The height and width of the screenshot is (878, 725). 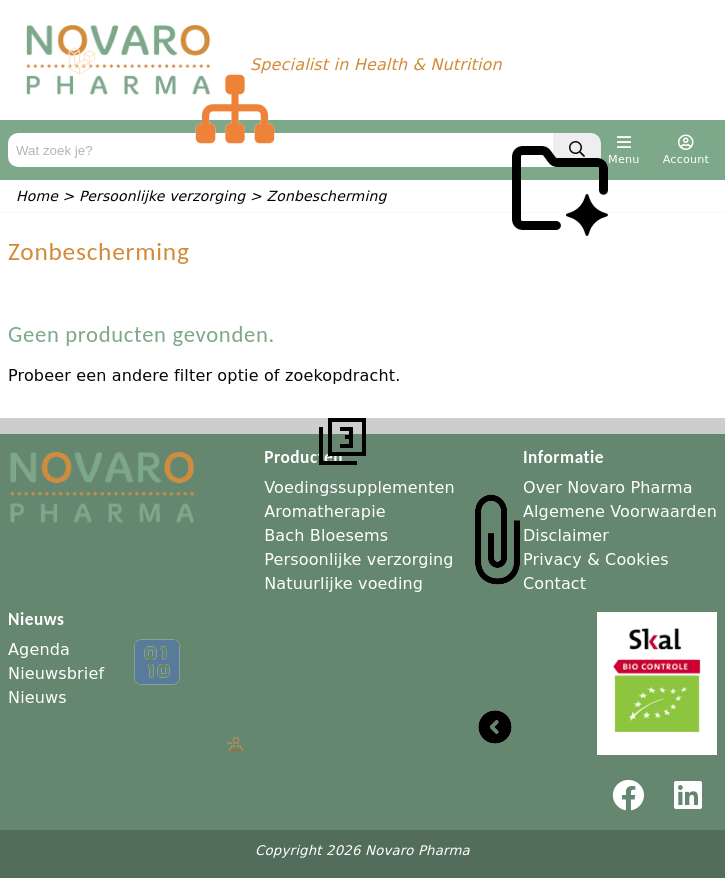 What do you see at coordinates (82, 61) in the screenshot?
I see `laravel framework logo` at bounding box center [82, 61].